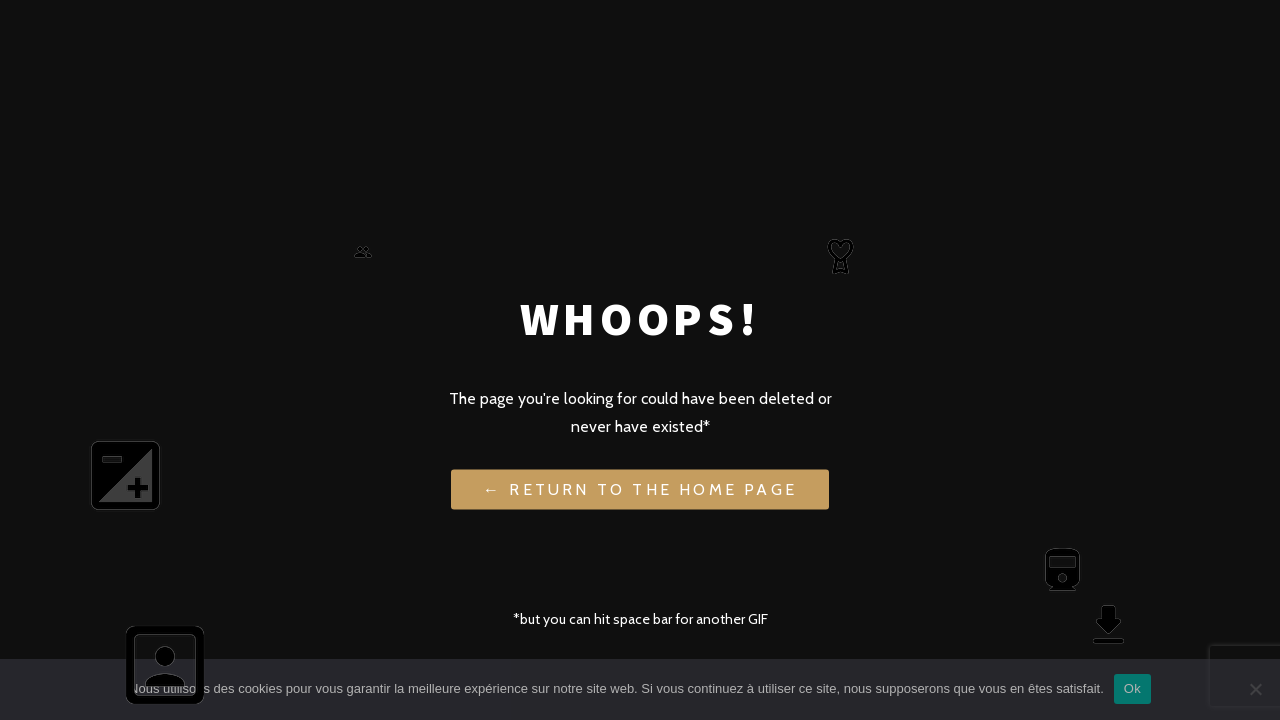 The width and height of the screenshot is (1280, 720). What do you see at coordinates (363, 252) in the screenshot?
I see `view contacts or people list` at bounding box center [363, 252].